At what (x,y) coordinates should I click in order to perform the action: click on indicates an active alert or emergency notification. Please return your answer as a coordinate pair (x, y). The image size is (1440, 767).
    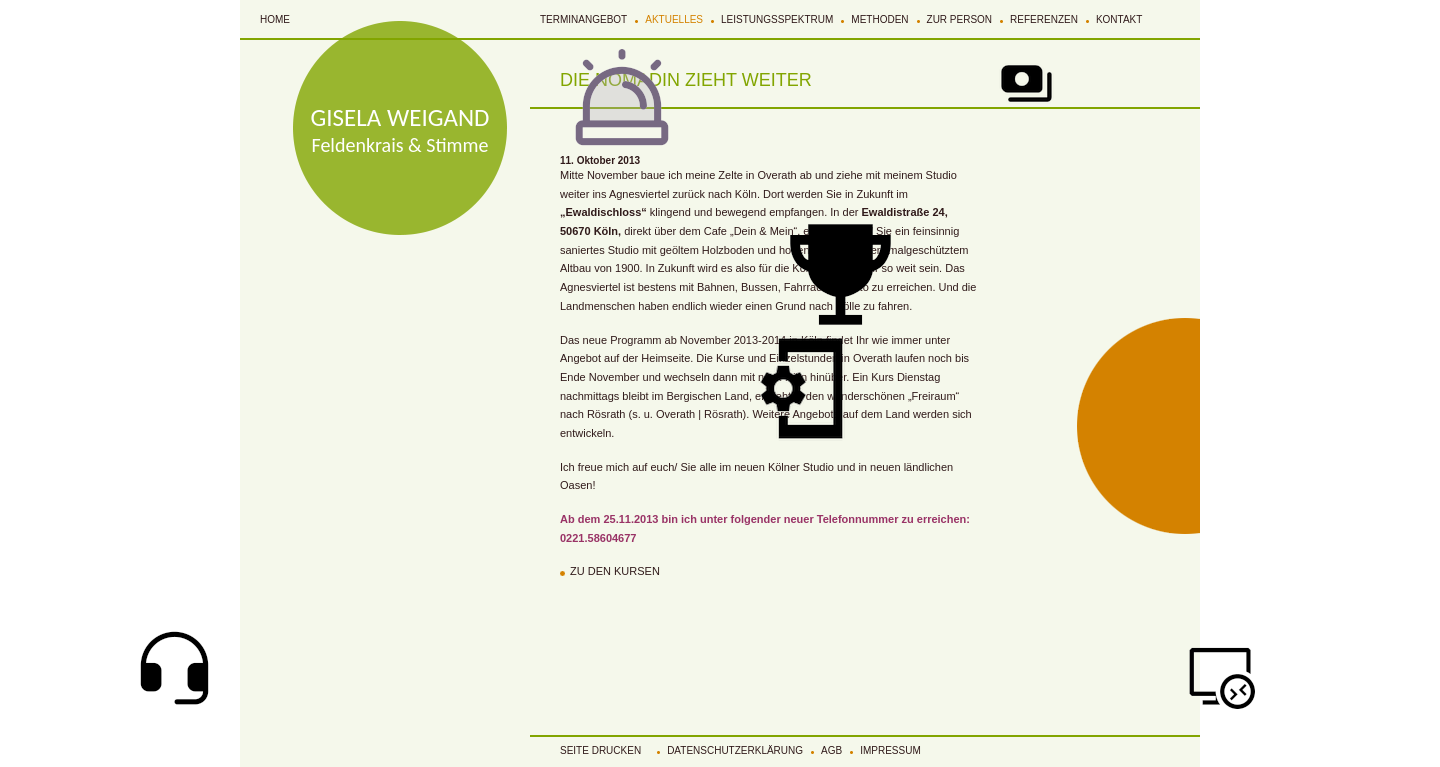
    Looking at the image, I should click on (622, 106).